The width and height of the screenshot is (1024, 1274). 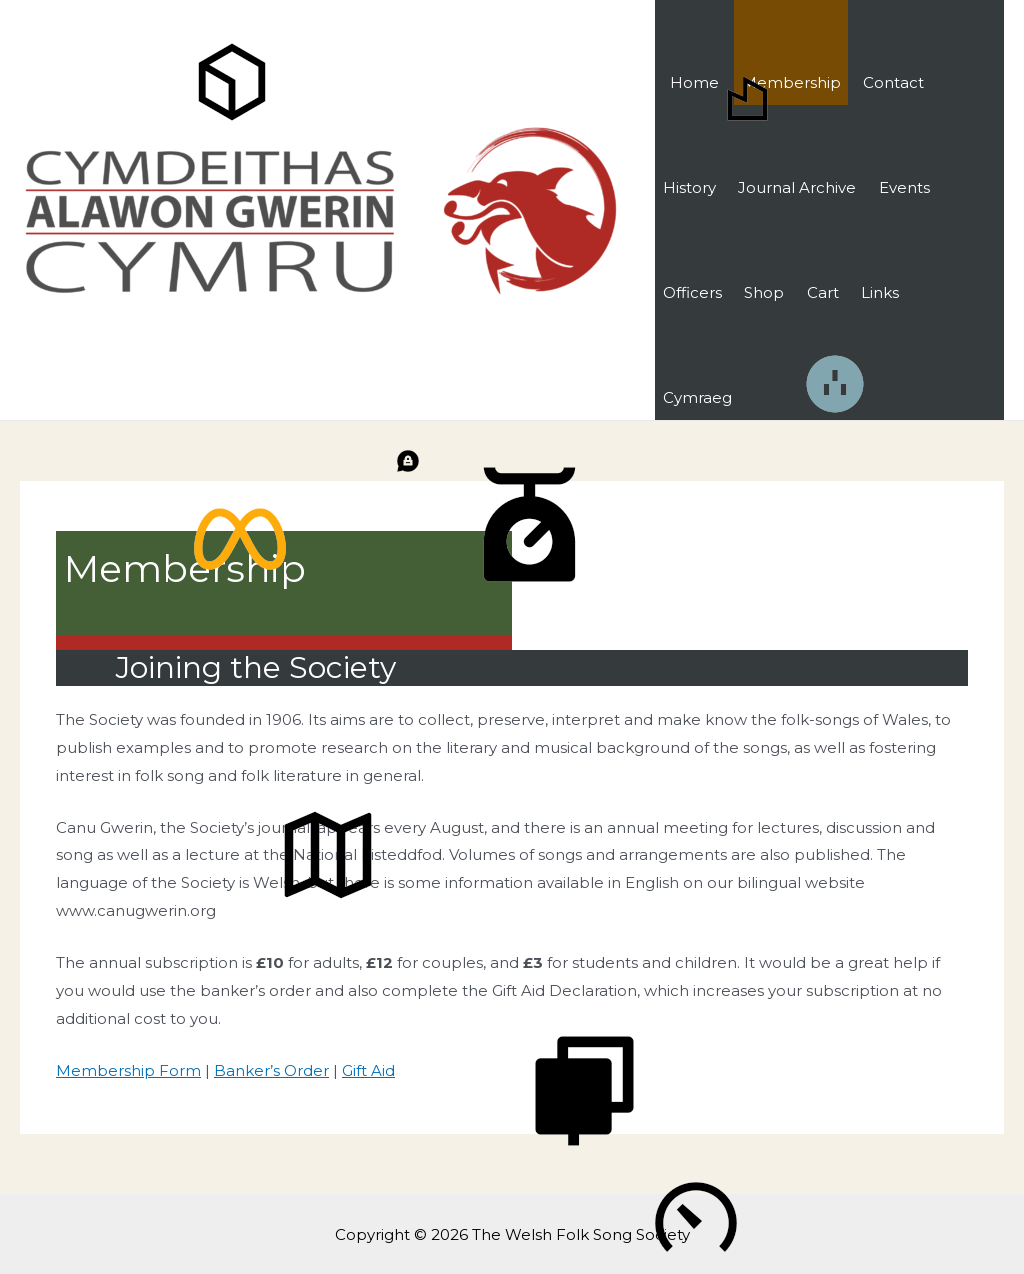 What do you see at coordinates (328, 855) in the screenshot?
I see `view map or navigation` at bounding box center [328, 855].